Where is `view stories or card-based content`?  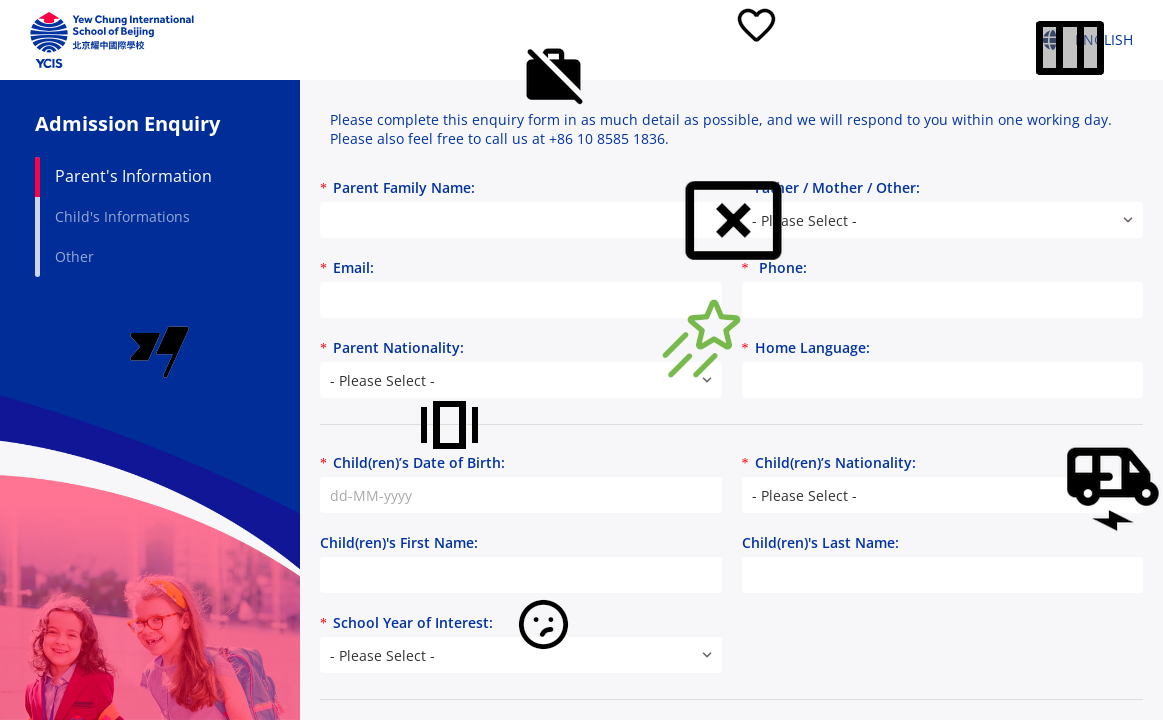
view stories or card-based content is located at coordinates (449, 426).